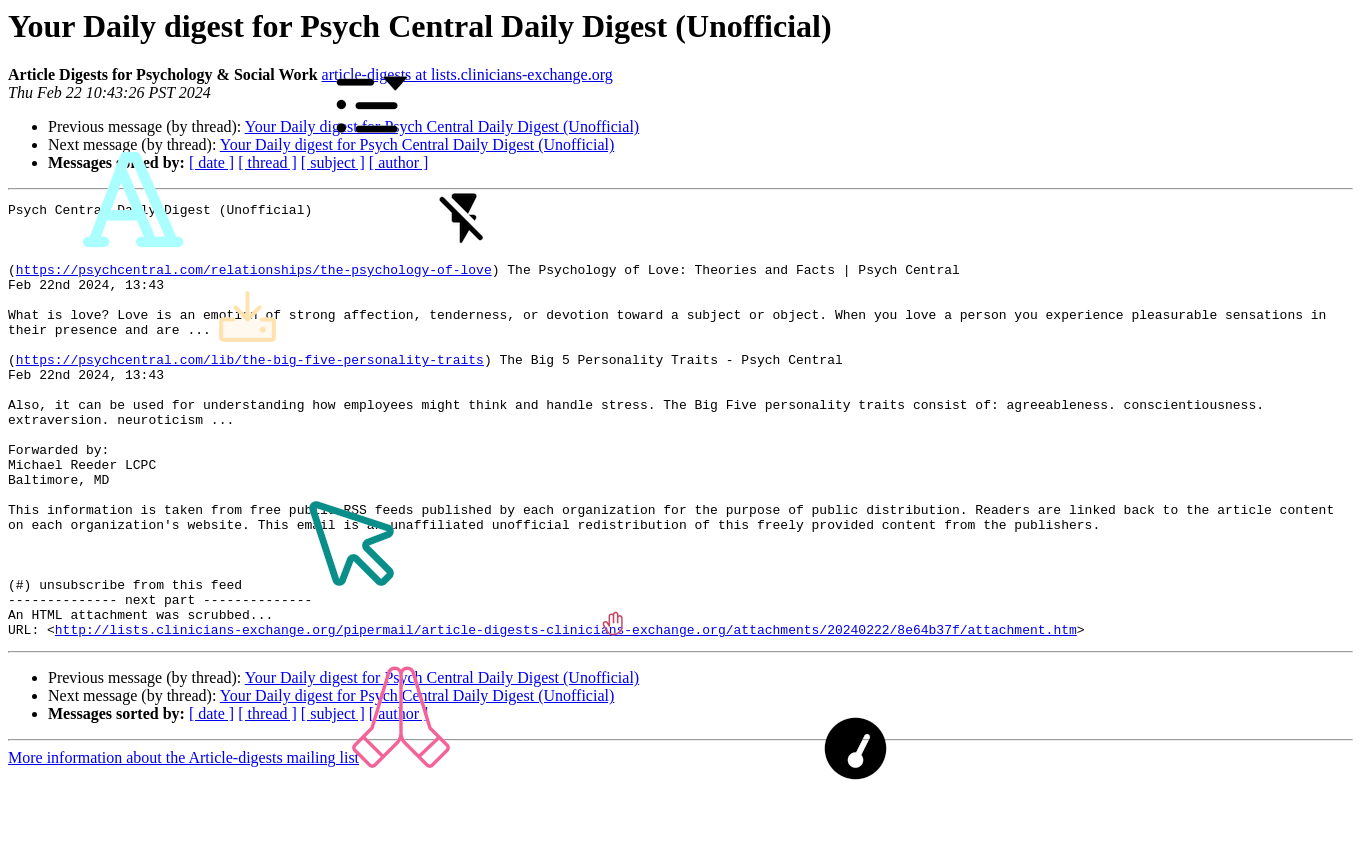 This screenshot has width=1361, height=862. I want to click on download a file to your device, so click(247, 319).